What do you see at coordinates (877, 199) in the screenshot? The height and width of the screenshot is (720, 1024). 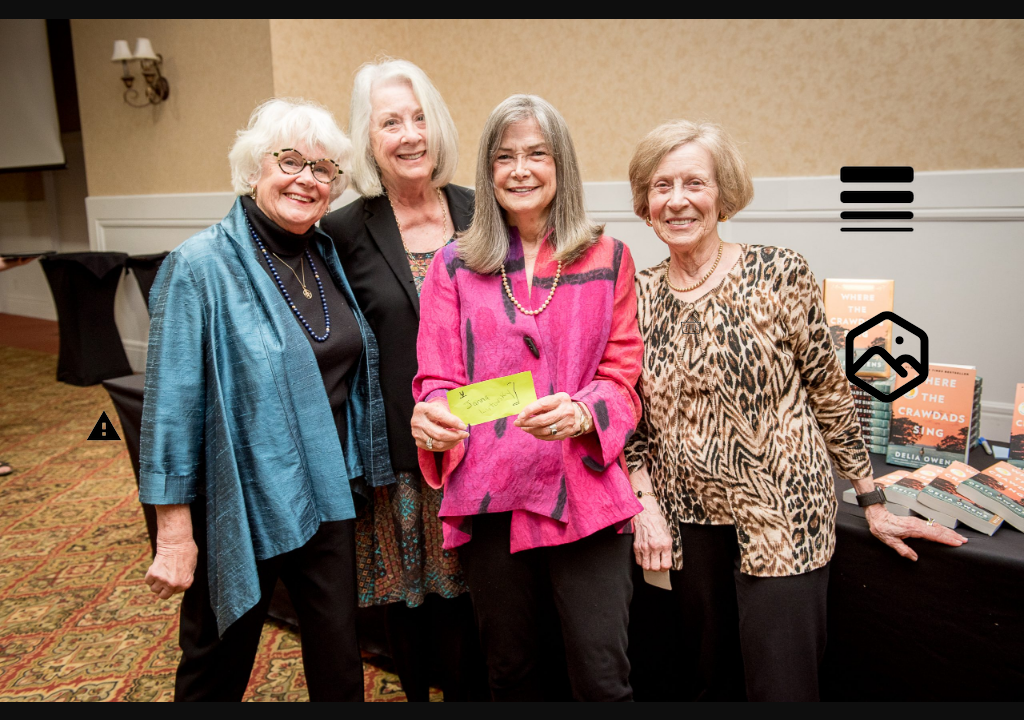 I see `adjust line thickness or stroke weight` at bounding box center [877, 199].